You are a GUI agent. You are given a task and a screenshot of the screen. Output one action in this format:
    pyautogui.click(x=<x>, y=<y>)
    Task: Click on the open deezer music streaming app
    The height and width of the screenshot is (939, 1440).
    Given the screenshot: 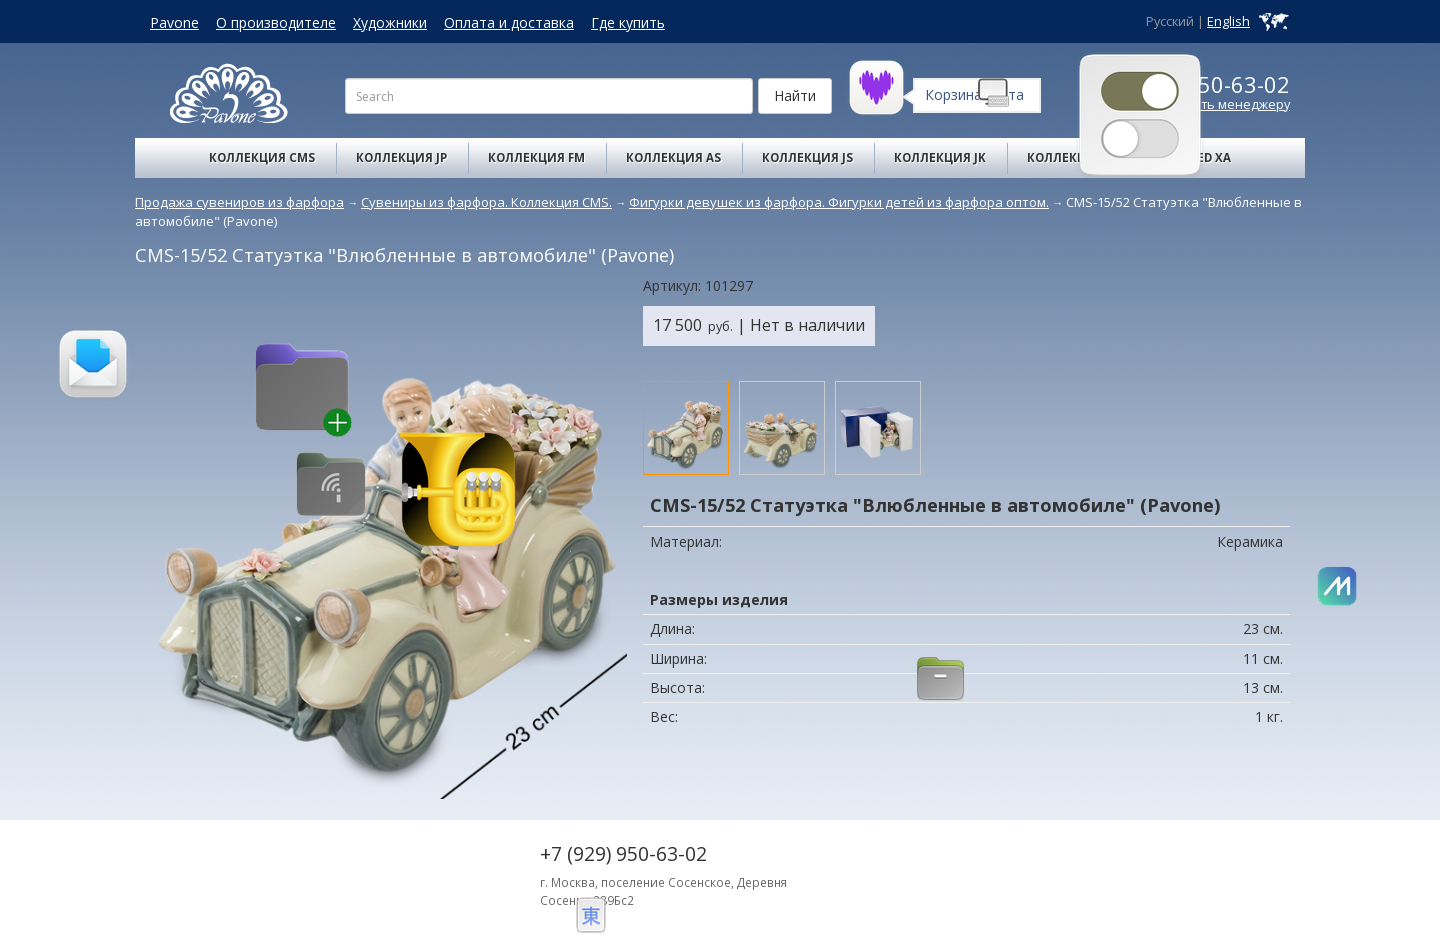 What is the action you would take?
    pyautogui.click(x=876, y=87)
    